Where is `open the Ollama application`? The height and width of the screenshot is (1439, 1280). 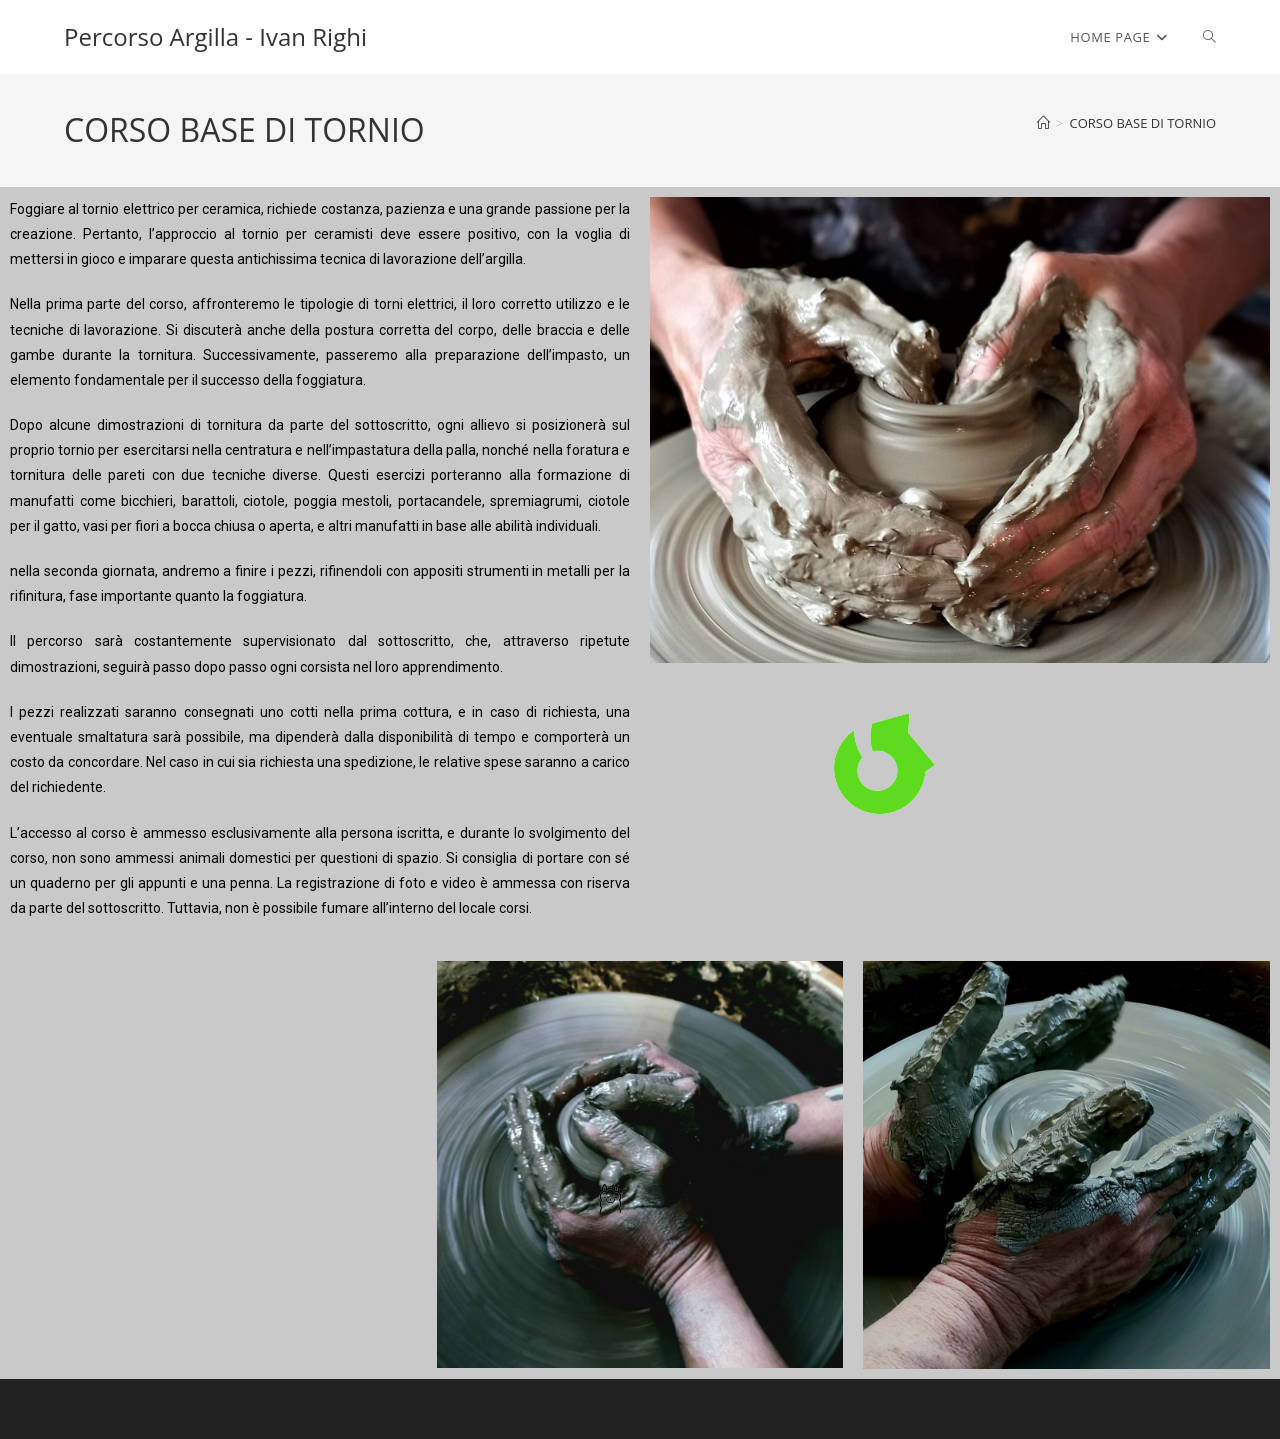
open the Ollama application is located at coordinates (610, 1198).